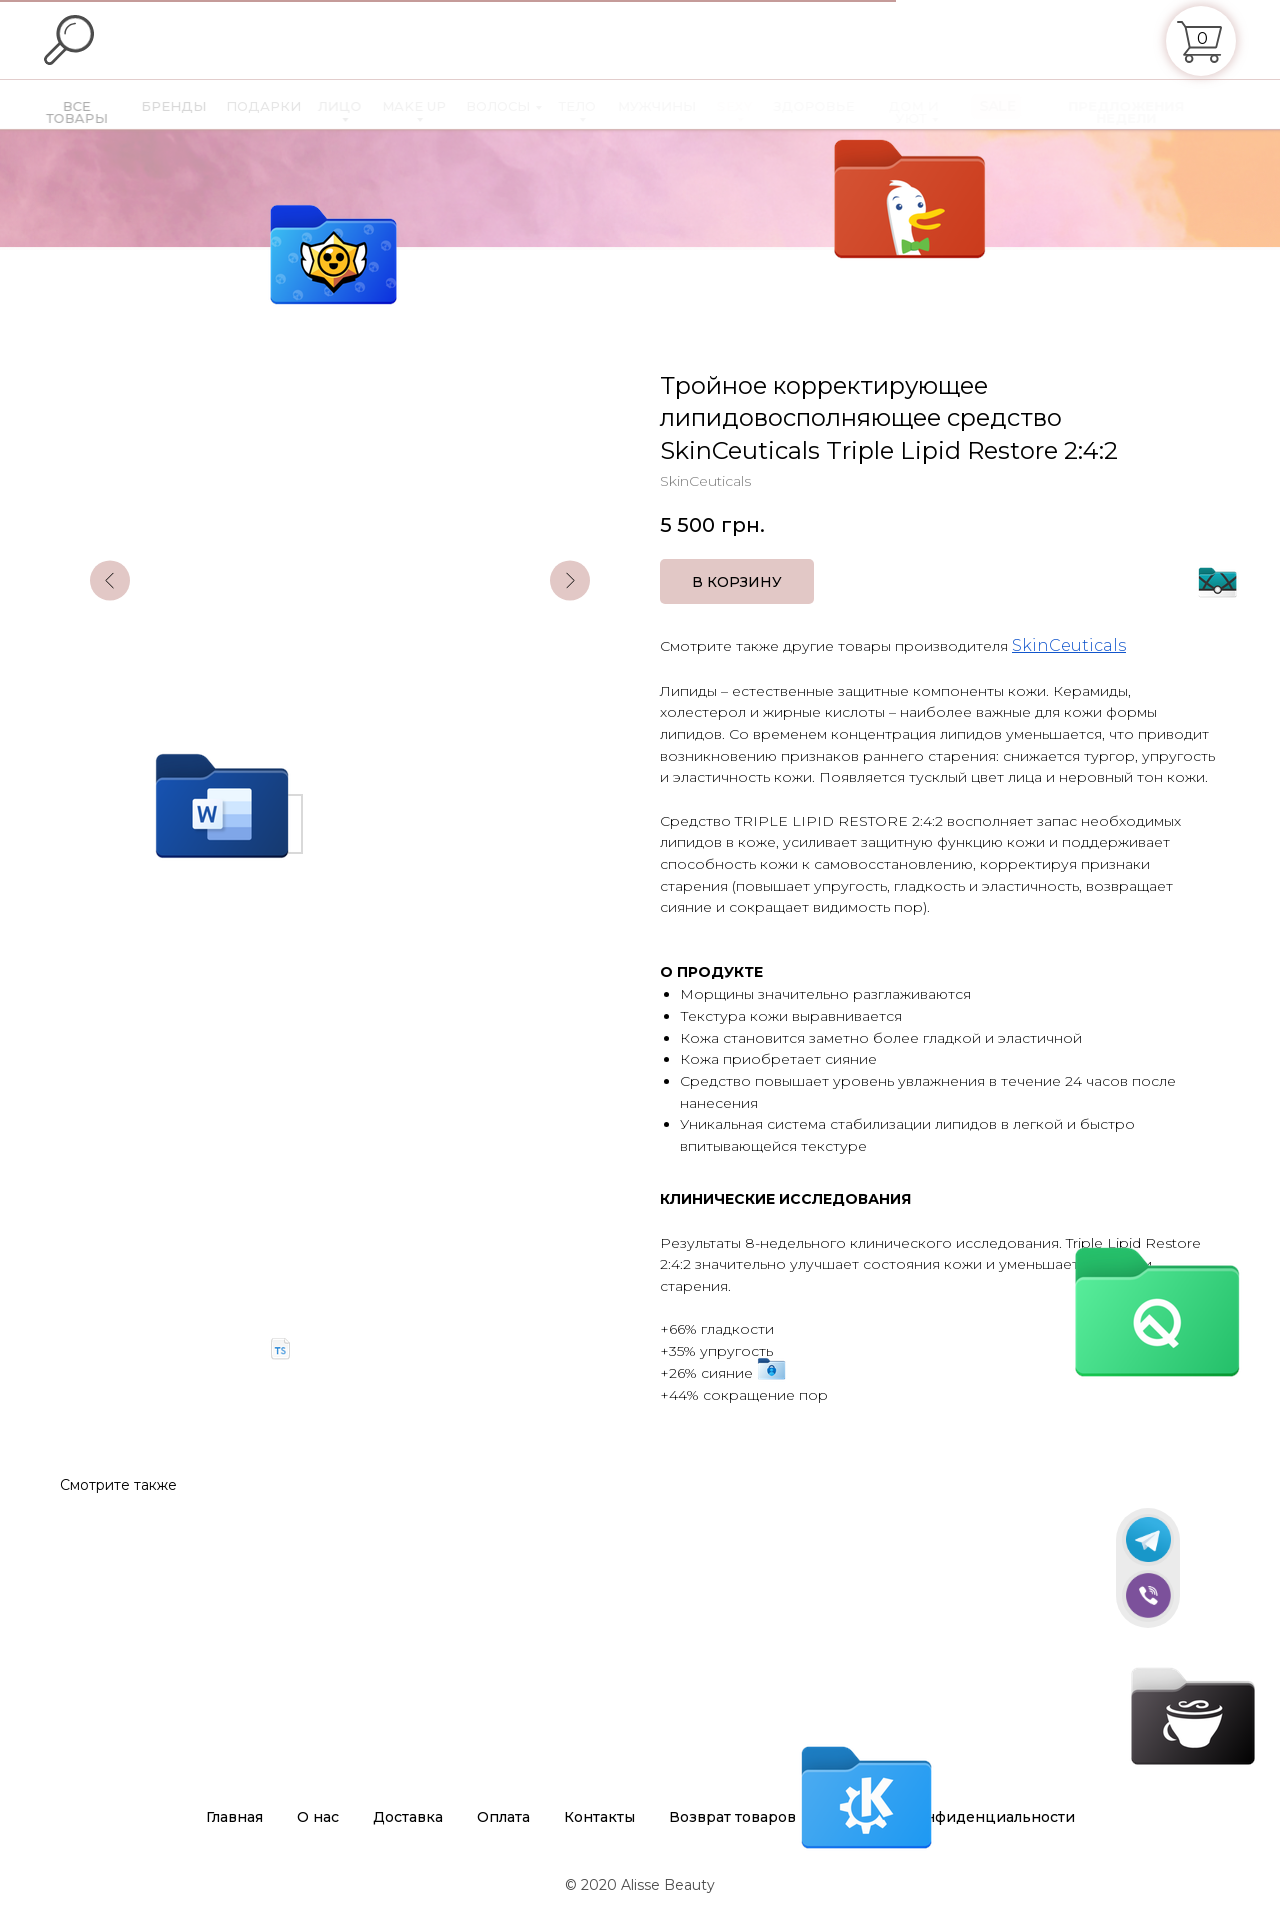  What do you see at coordinates (280, 1348) in the screenshot?
I see `a typescript source code file` at bounding box center [280, 1348].